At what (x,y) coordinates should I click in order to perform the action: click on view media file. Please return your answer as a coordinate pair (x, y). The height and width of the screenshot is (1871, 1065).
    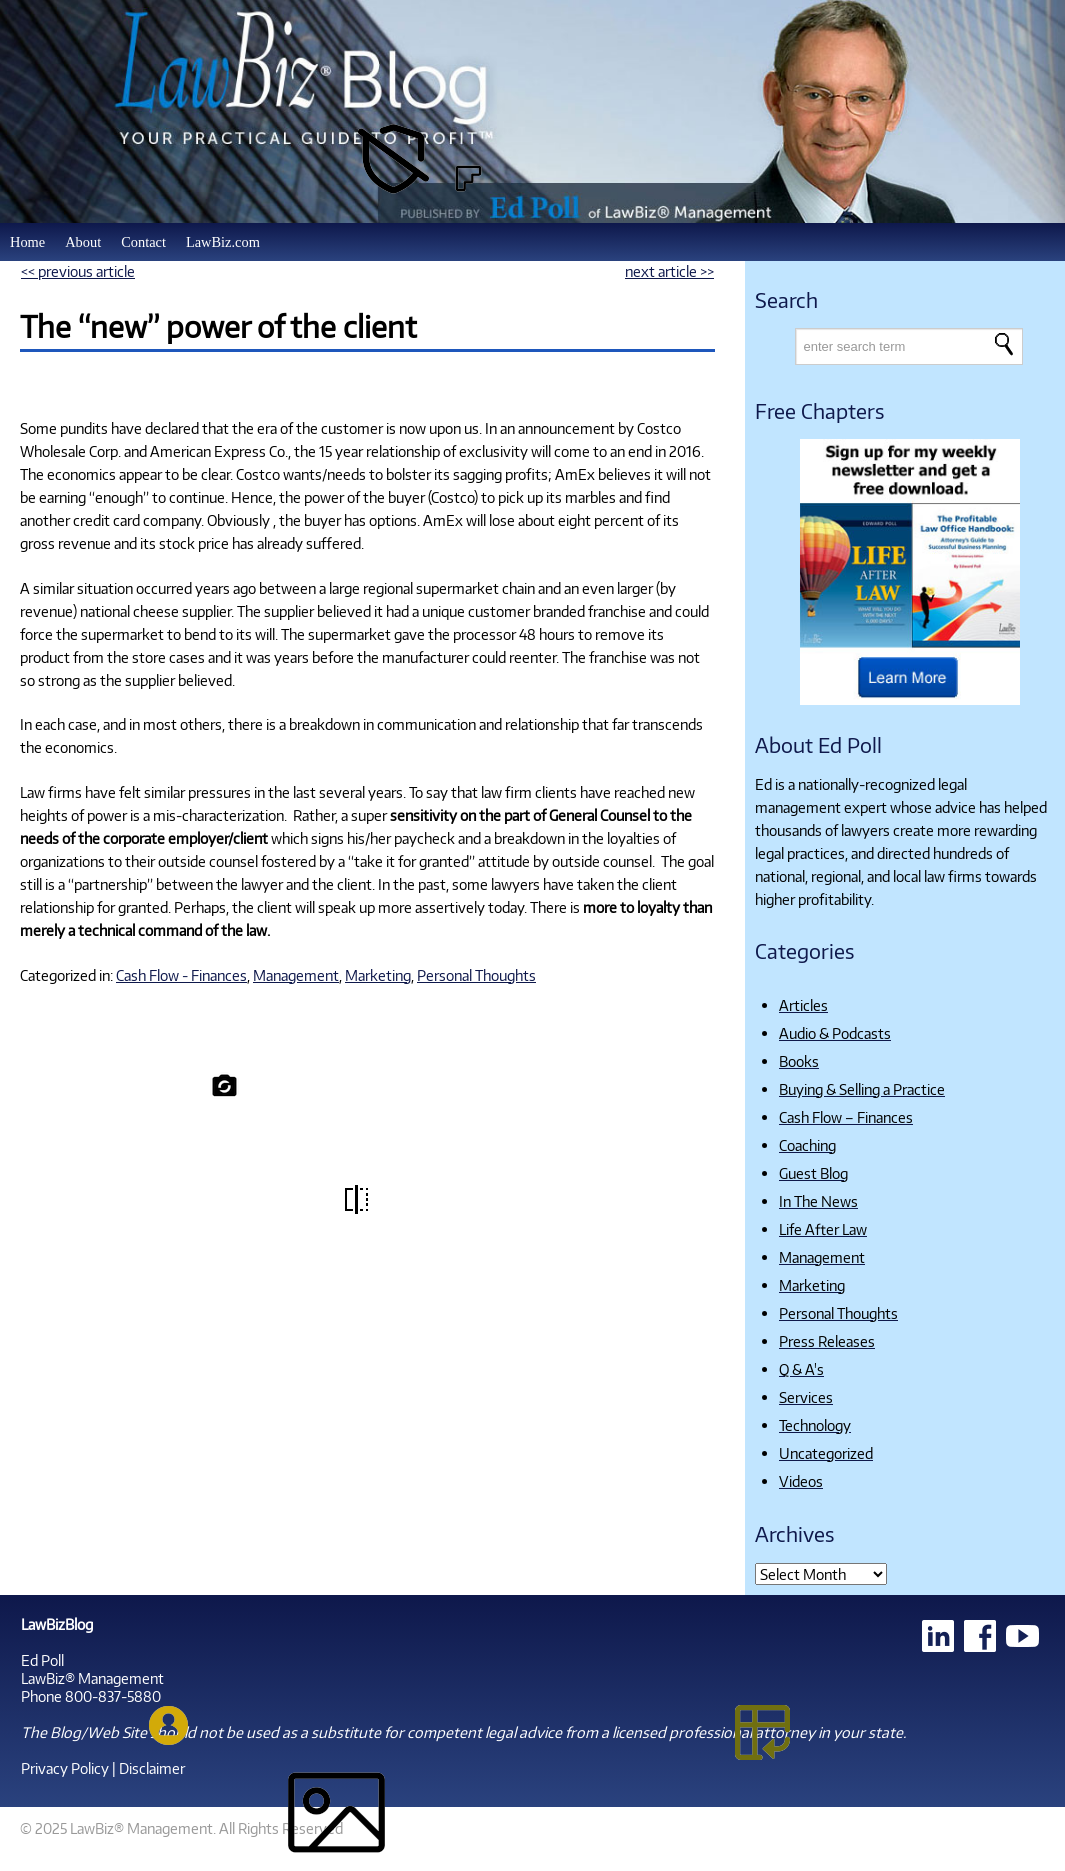
    Looking at the image, I should click on (336, 1812).